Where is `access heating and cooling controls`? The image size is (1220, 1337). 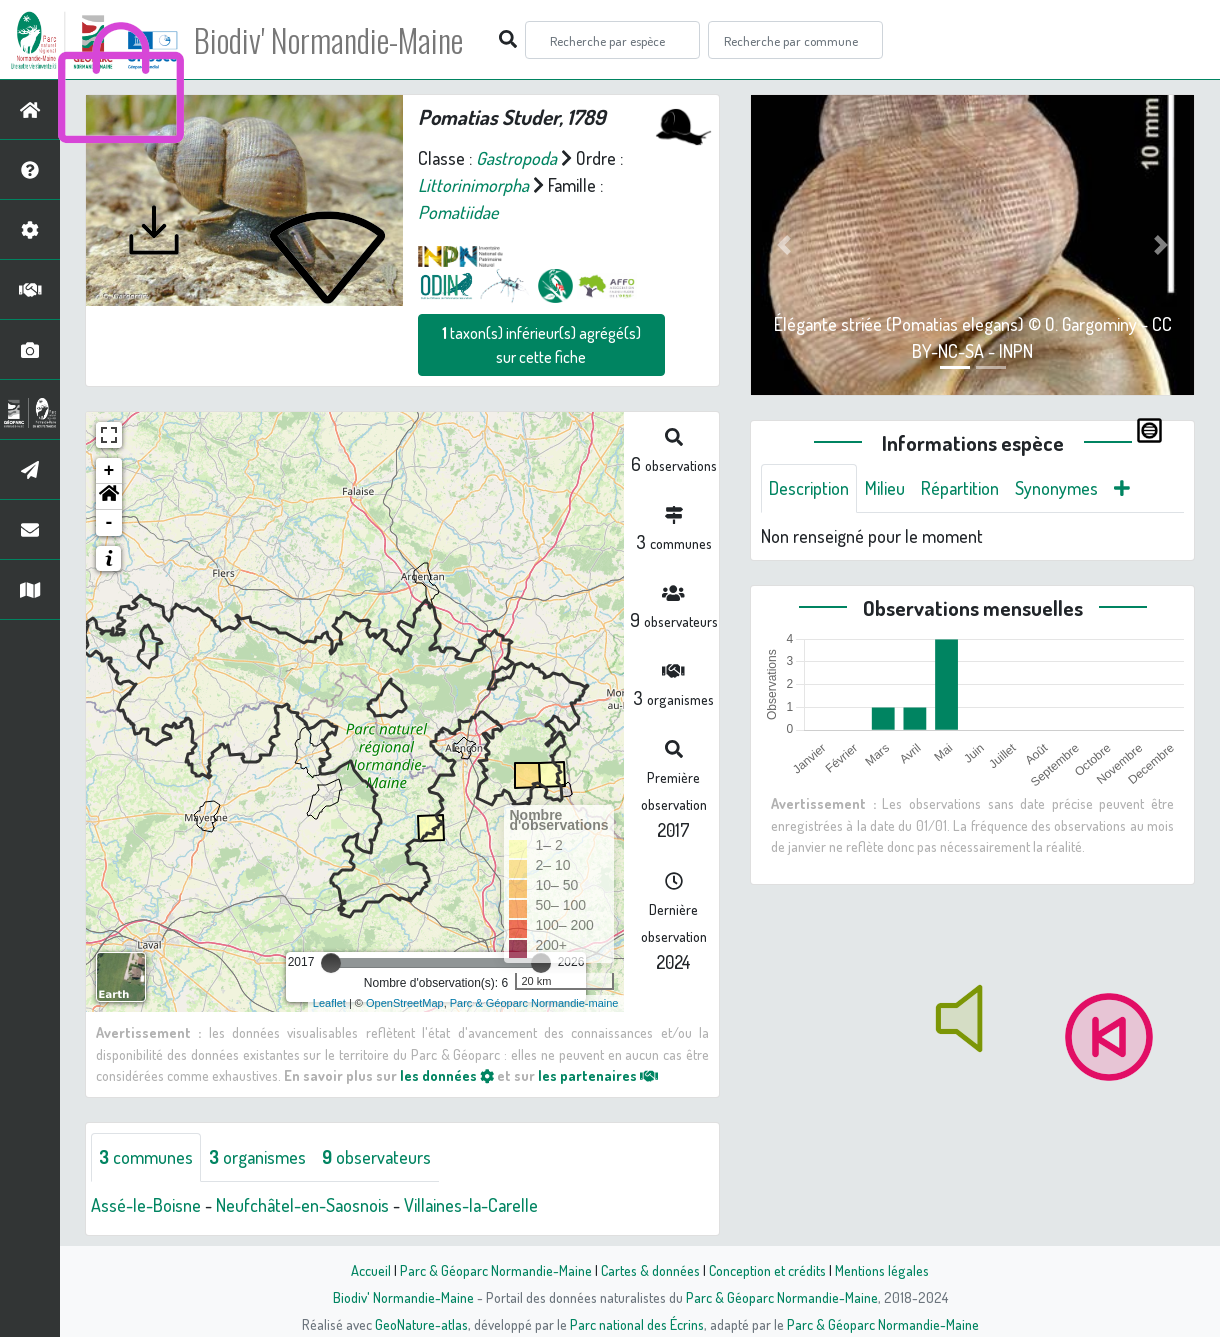 access heating and cooling controls is located at coordinates (1149, 430).